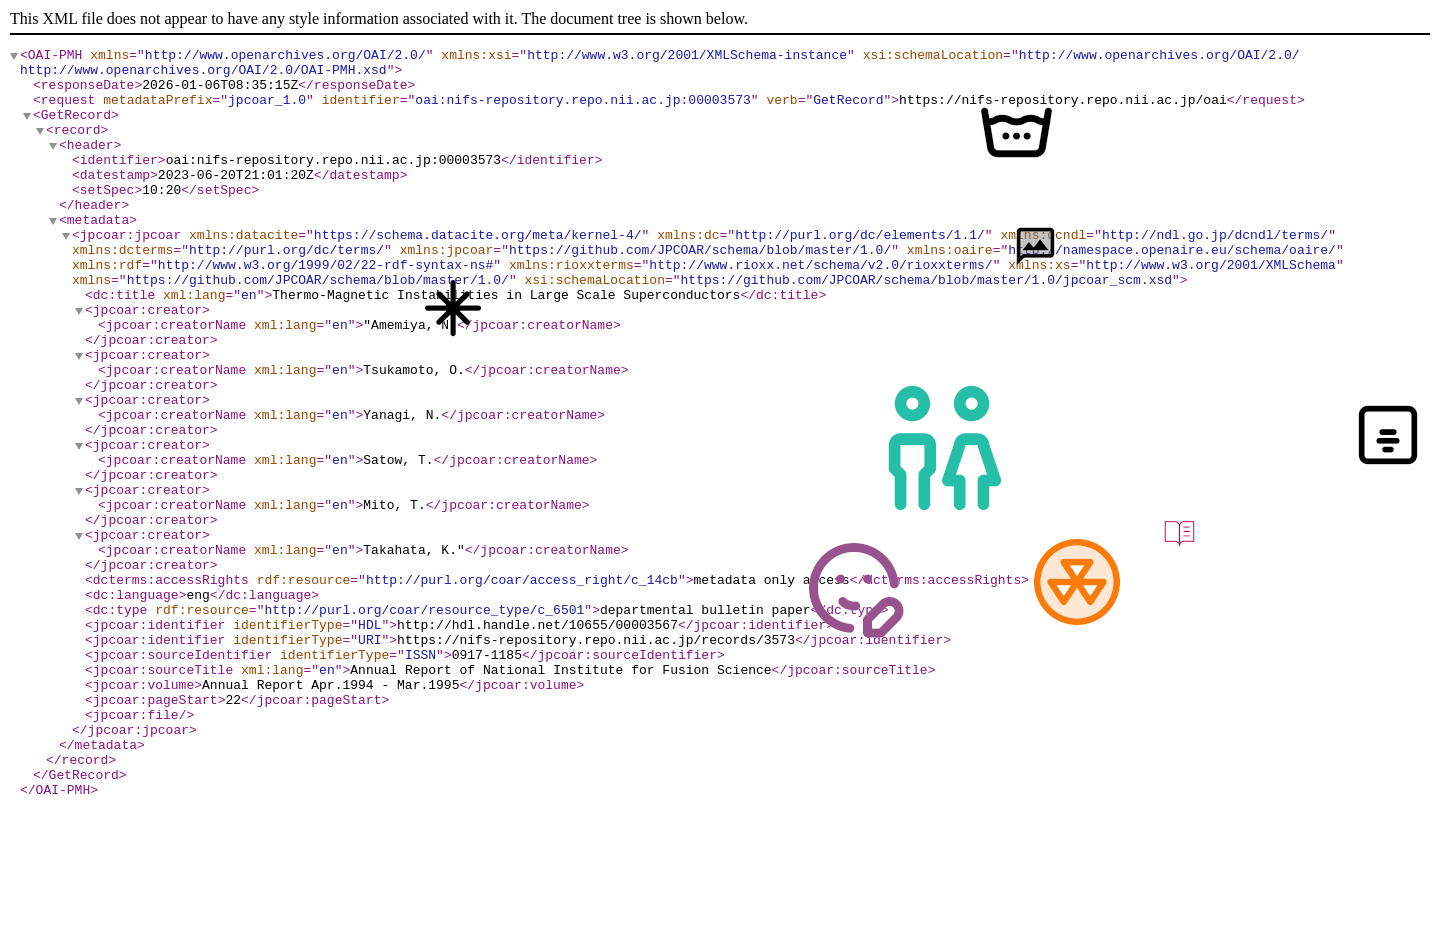 The image size is (1440, 948). What do you see at coordinates (854, 588) in the screenshot?
I see `edit your mood or status` at bounding box center [854, 588].